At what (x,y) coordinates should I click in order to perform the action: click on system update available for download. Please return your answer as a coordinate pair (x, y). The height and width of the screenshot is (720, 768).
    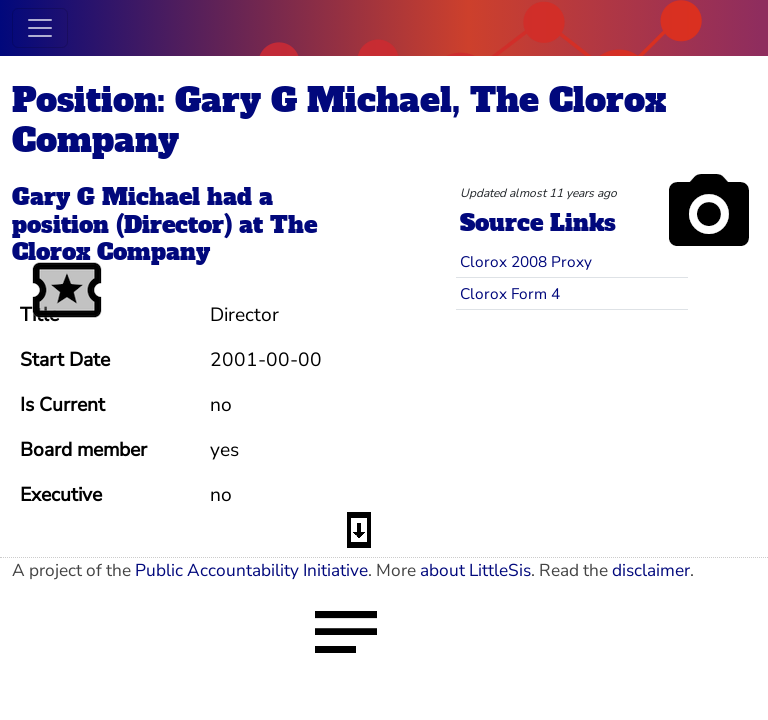
    Looking at the image, I should click on (359, 530).